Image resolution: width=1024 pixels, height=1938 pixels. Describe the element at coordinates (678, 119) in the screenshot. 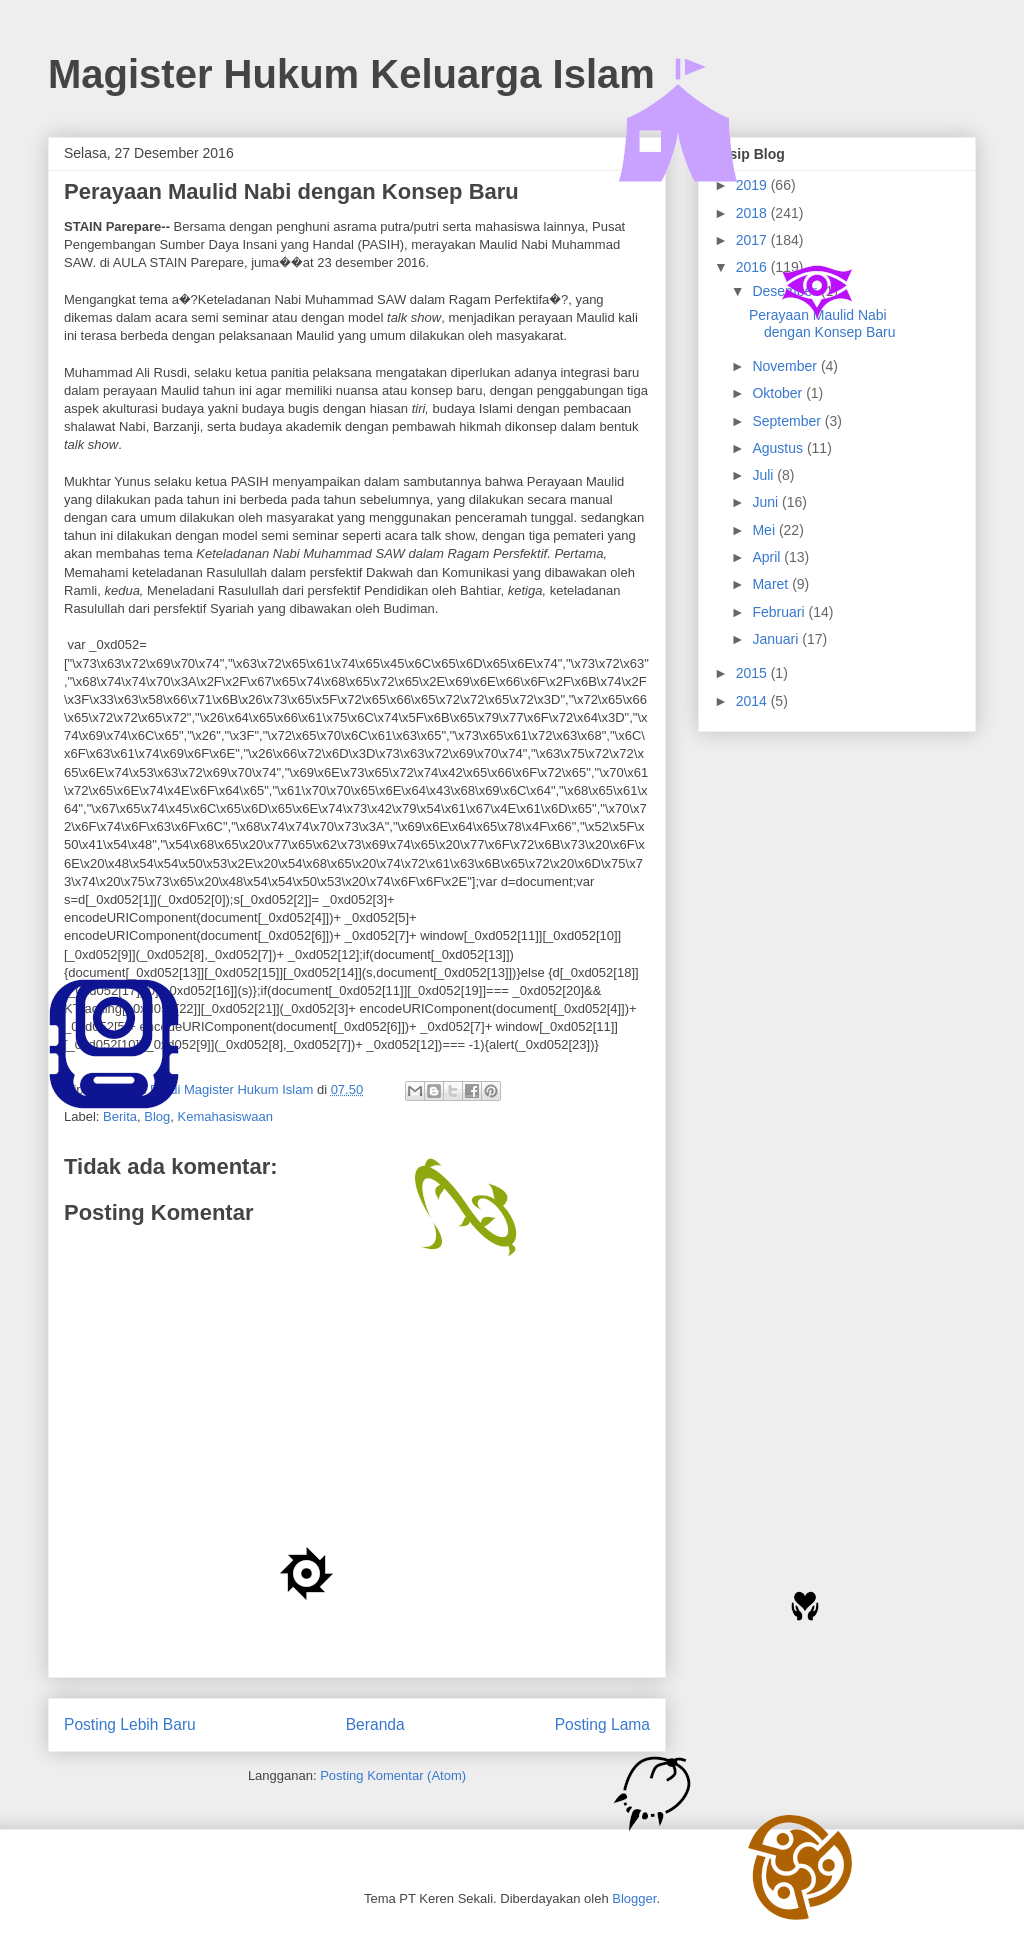

I see `access military camp or barracks in game` at that location.